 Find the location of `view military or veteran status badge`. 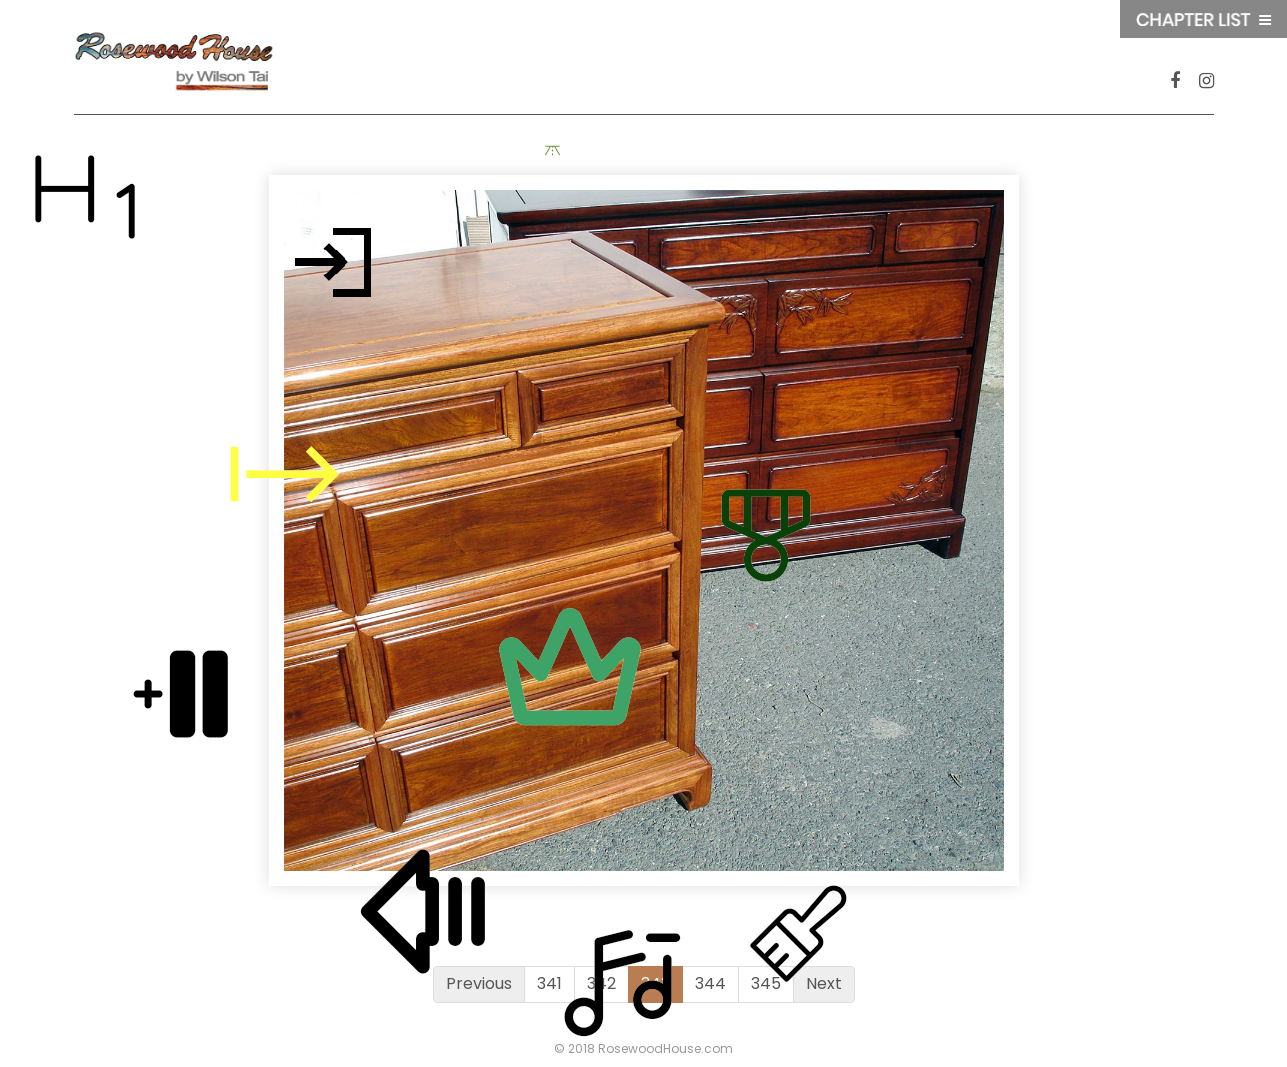

view military or veteran status badge is located at coordinates (766, 530).